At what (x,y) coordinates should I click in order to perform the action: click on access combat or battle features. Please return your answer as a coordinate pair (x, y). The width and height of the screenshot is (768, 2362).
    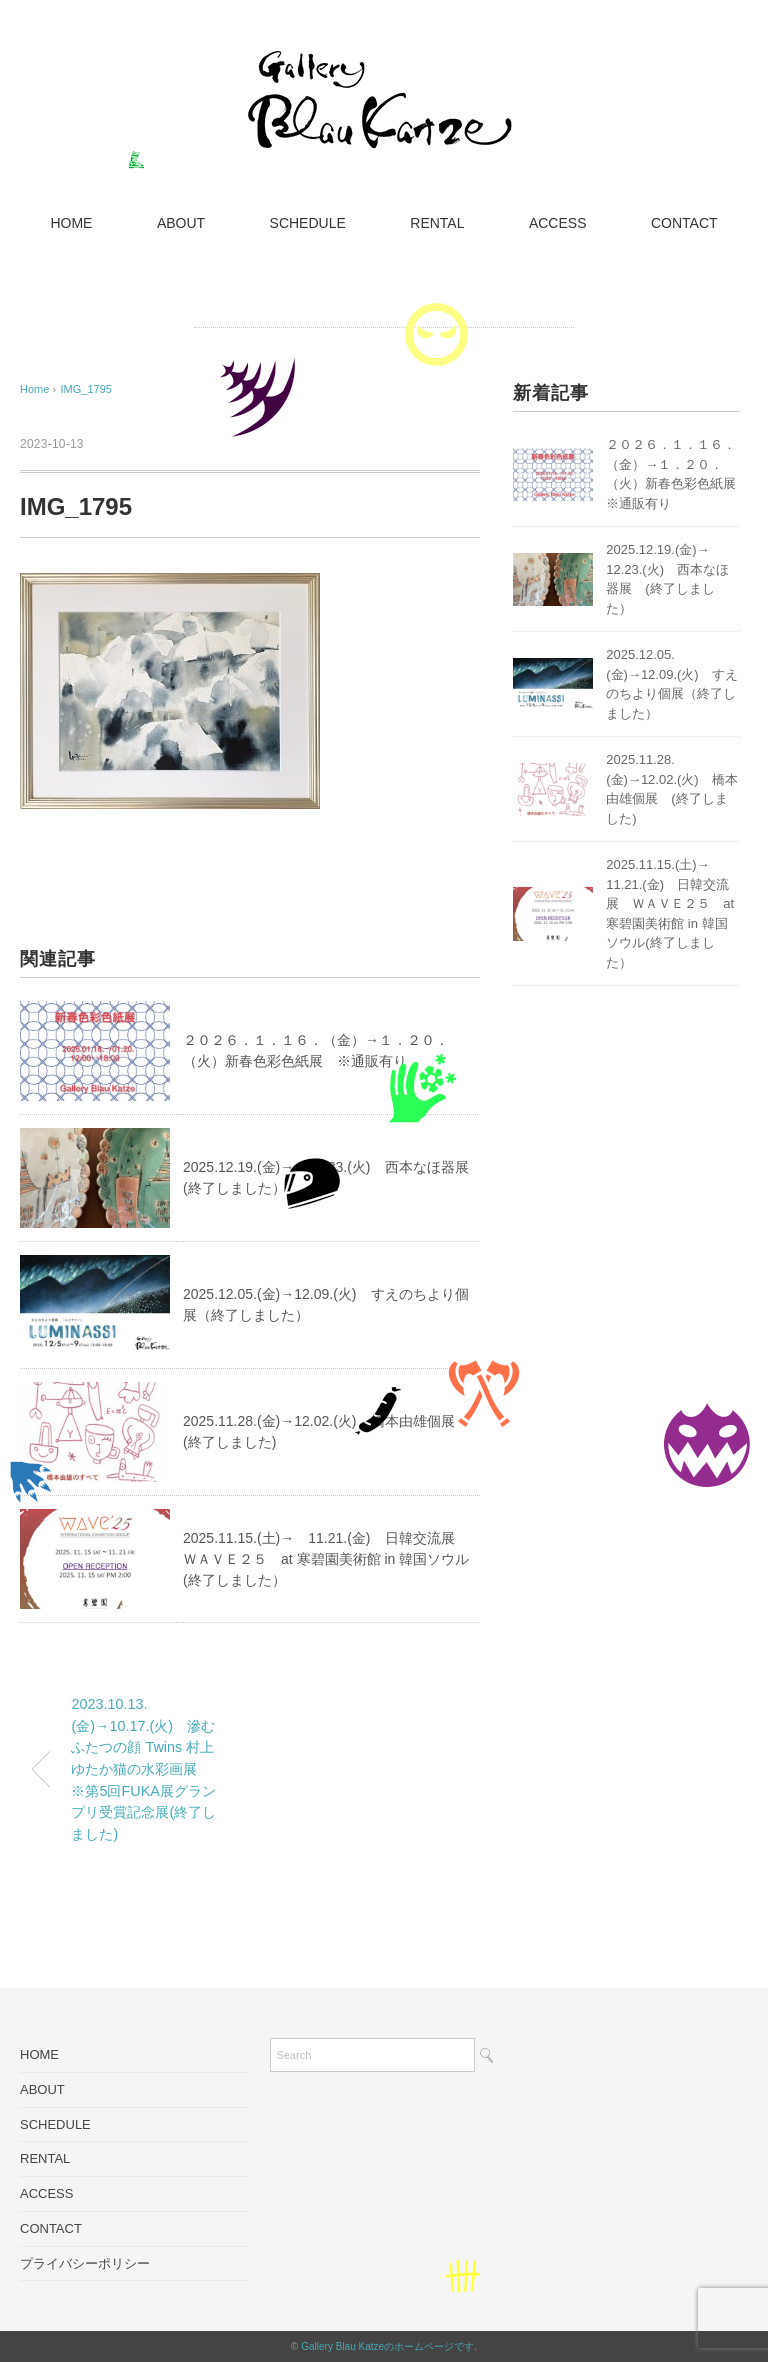
    Looking at the image, I should click on (484, 1394).